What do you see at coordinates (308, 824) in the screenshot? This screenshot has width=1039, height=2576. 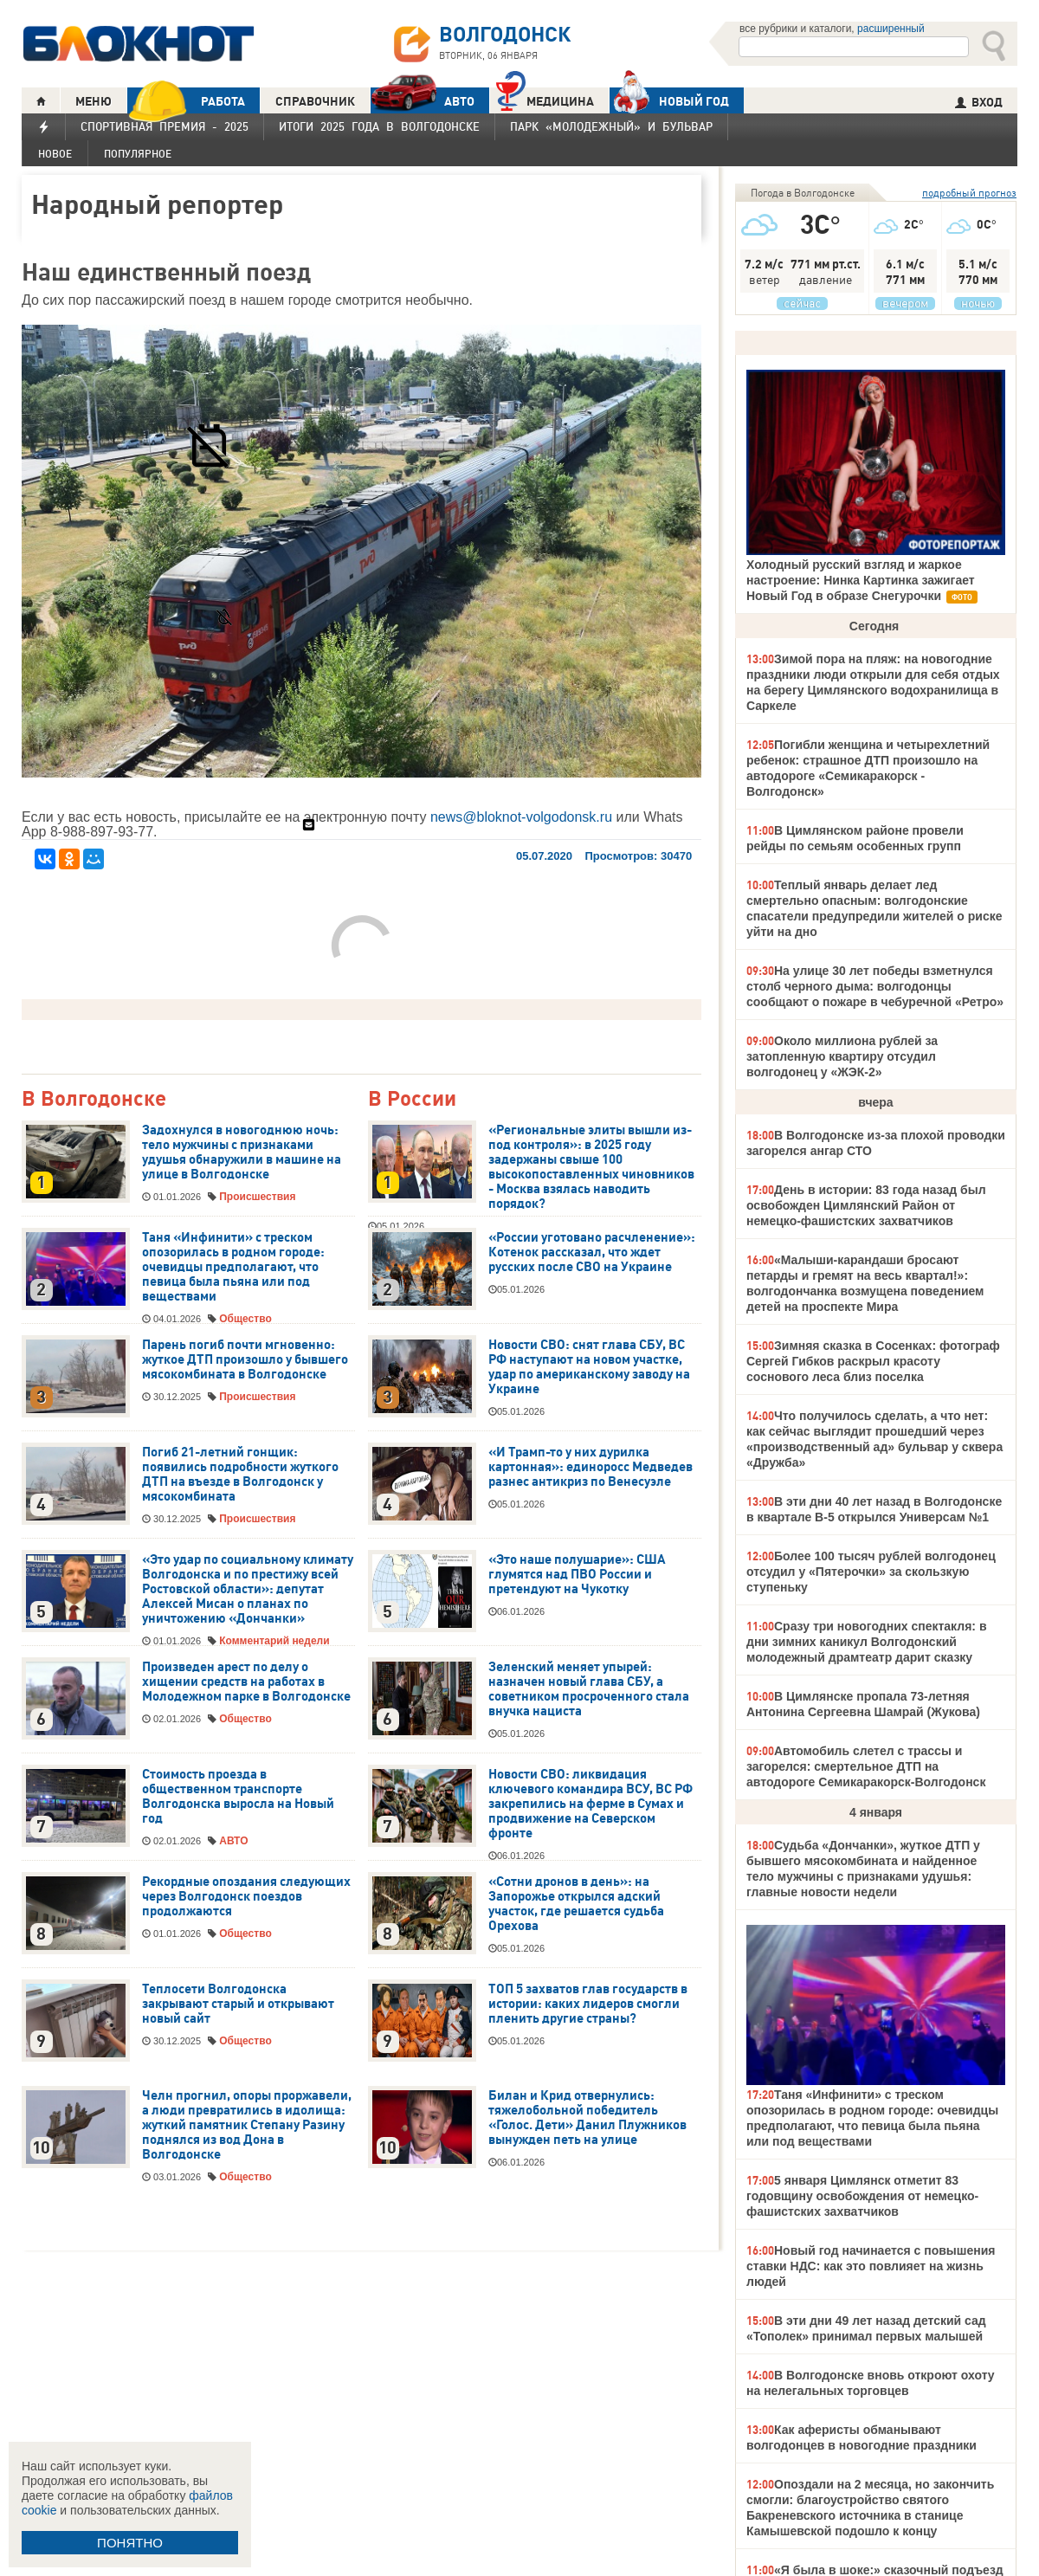 I see `open your email inbox` at bounding box center [308, 824].